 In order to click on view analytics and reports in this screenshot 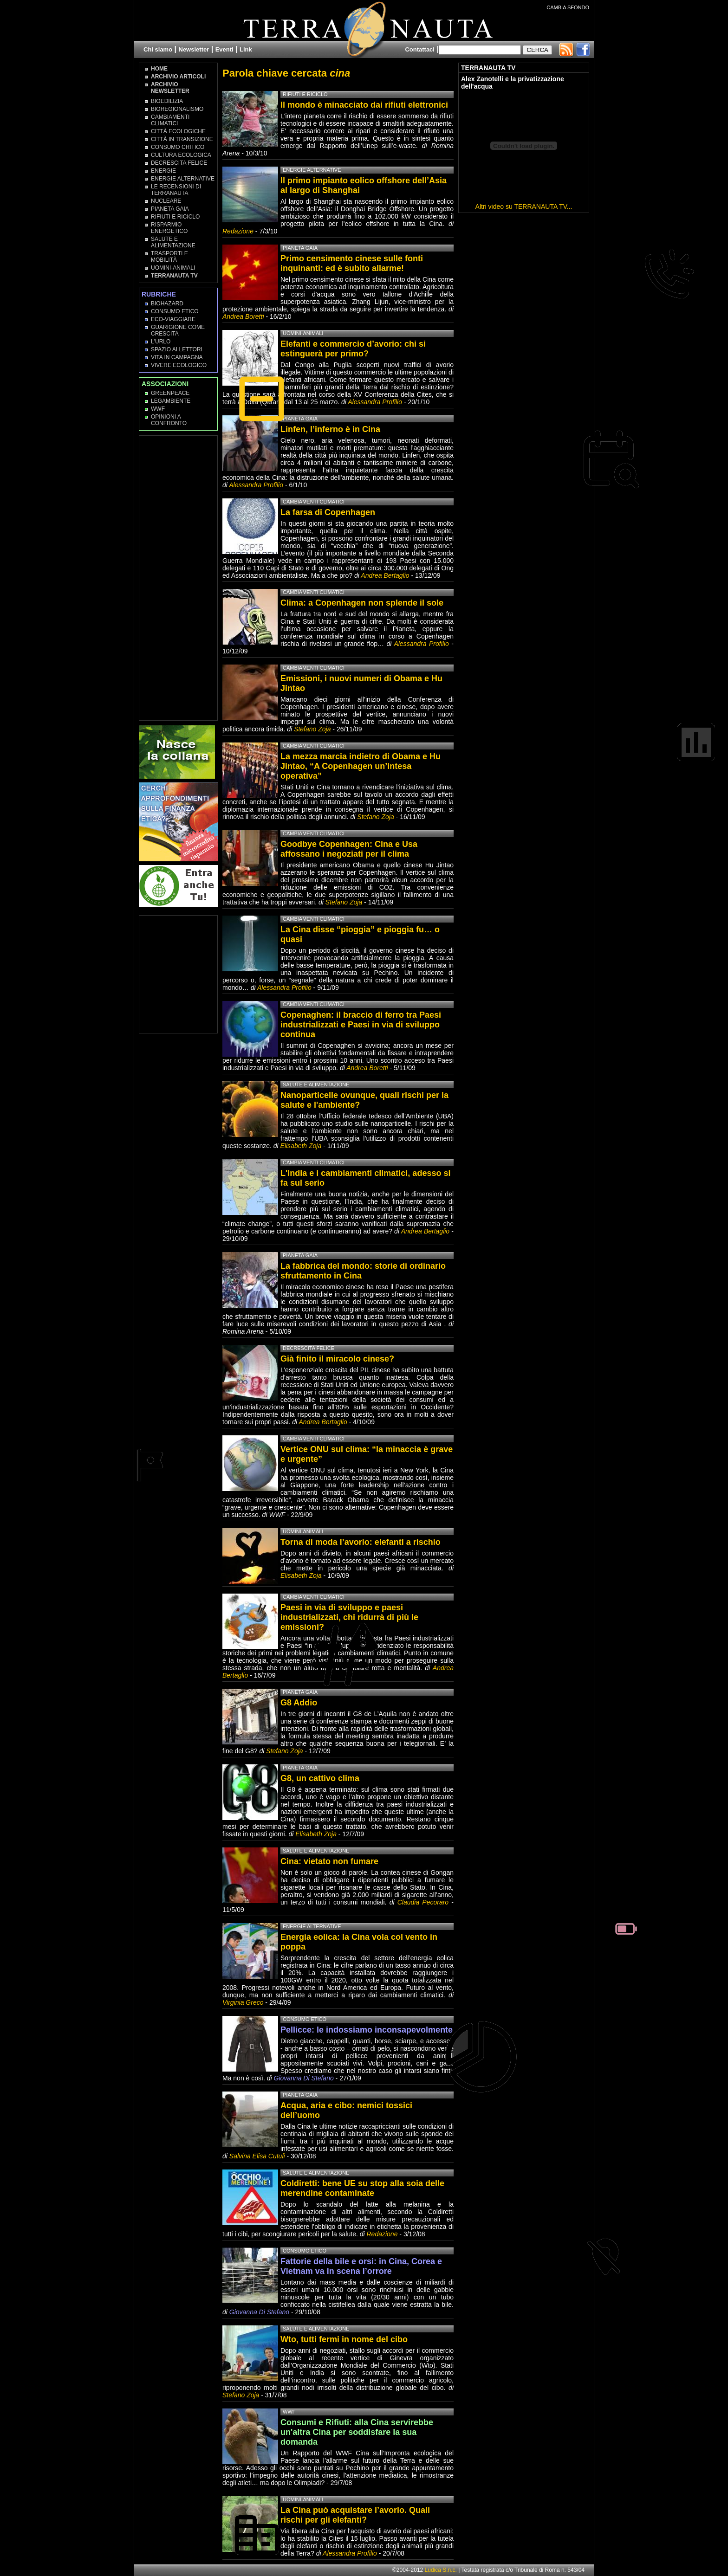, I will do `click(696, 742)`.